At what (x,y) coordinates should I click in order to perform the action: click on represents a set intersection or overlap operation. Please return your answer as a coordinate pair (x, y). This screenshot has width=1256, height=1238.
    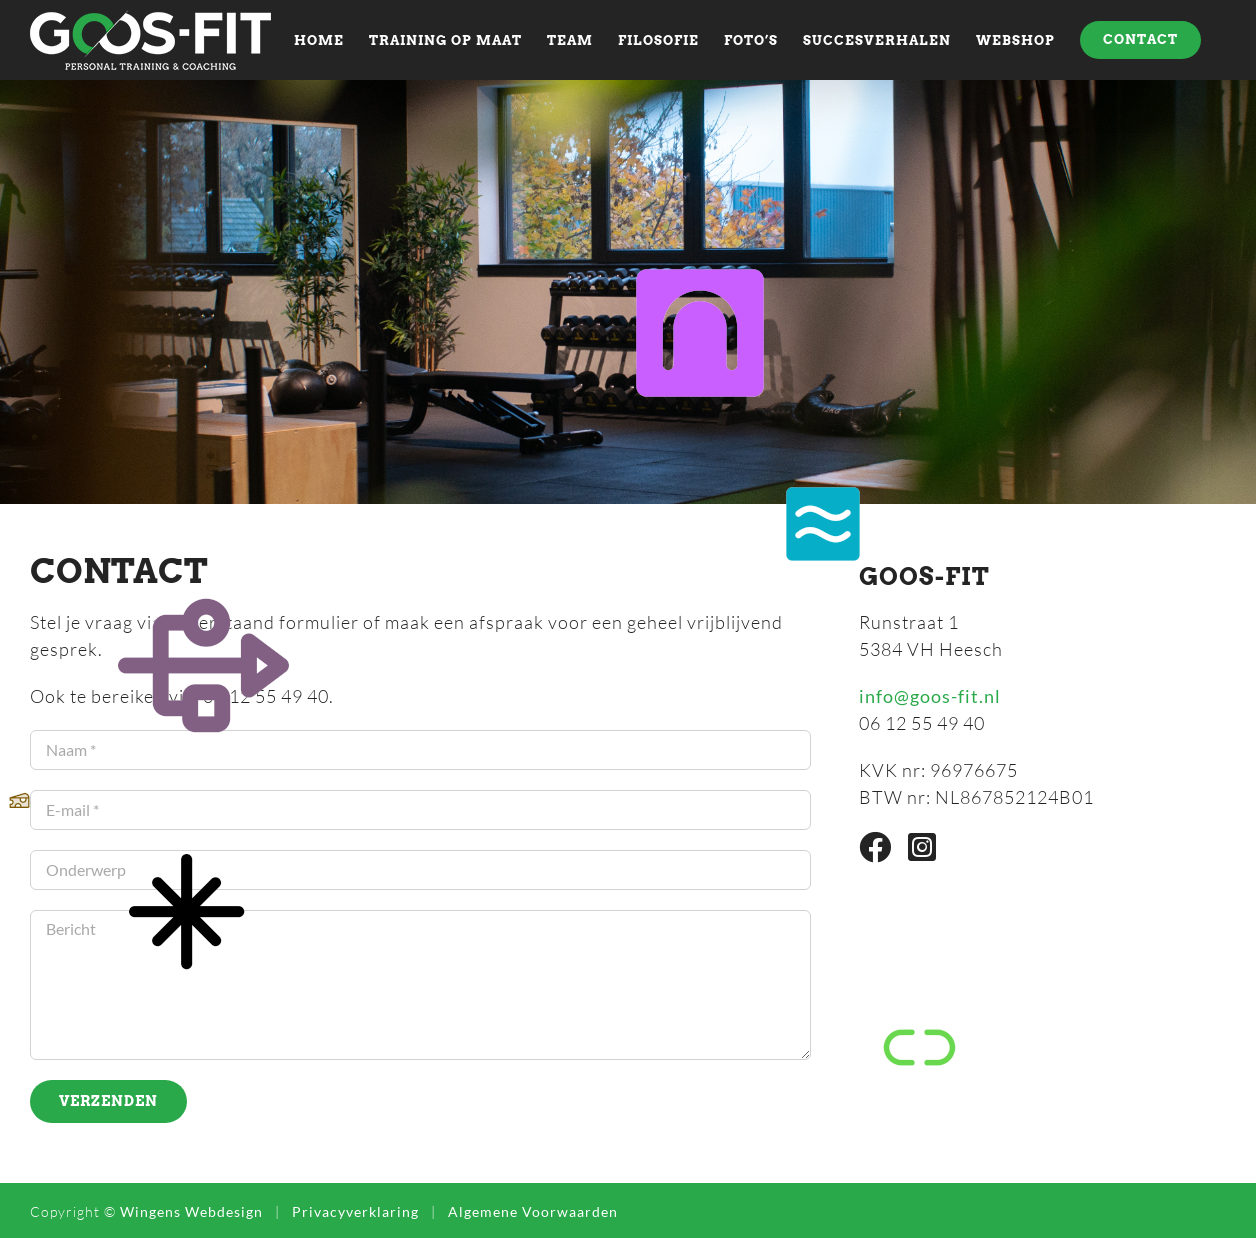
    Looking at the image, I should click on (700, 333).